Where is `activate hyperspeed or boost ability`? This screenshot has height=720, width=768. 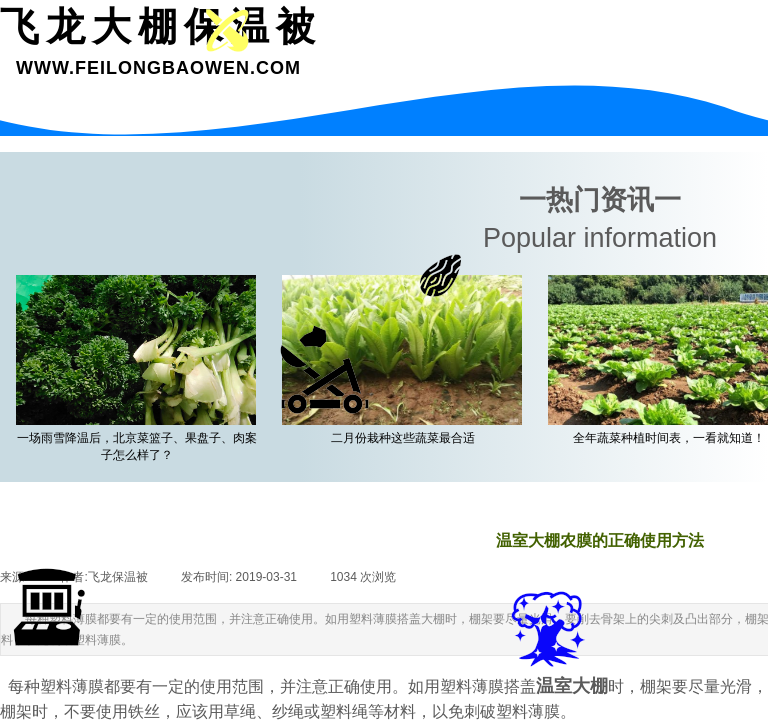
activate hyperspeed or boost ability is located at coordinates (227, 30).